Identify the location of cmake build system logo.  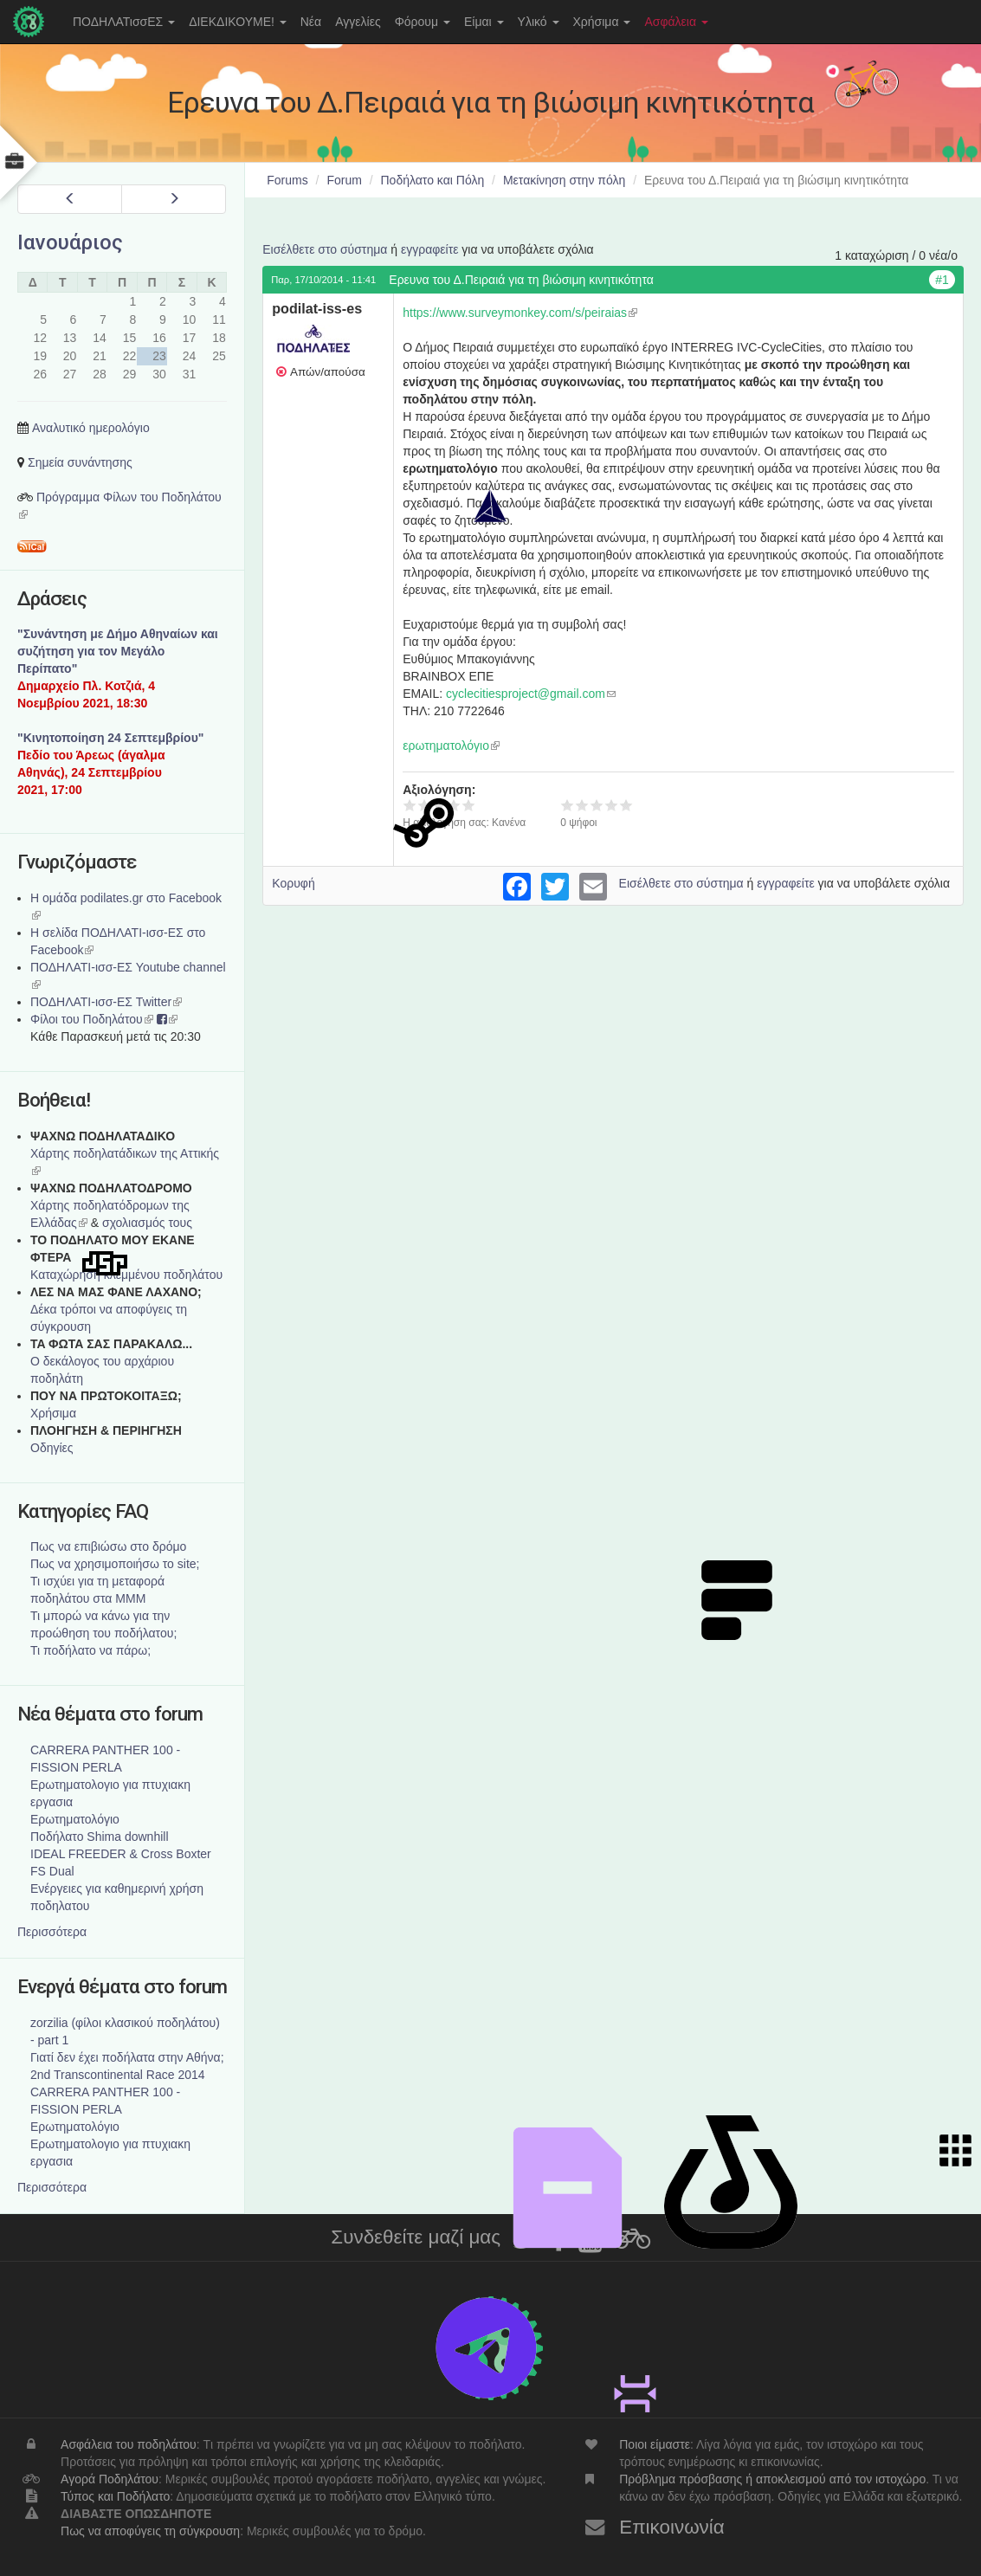
(490, 506).